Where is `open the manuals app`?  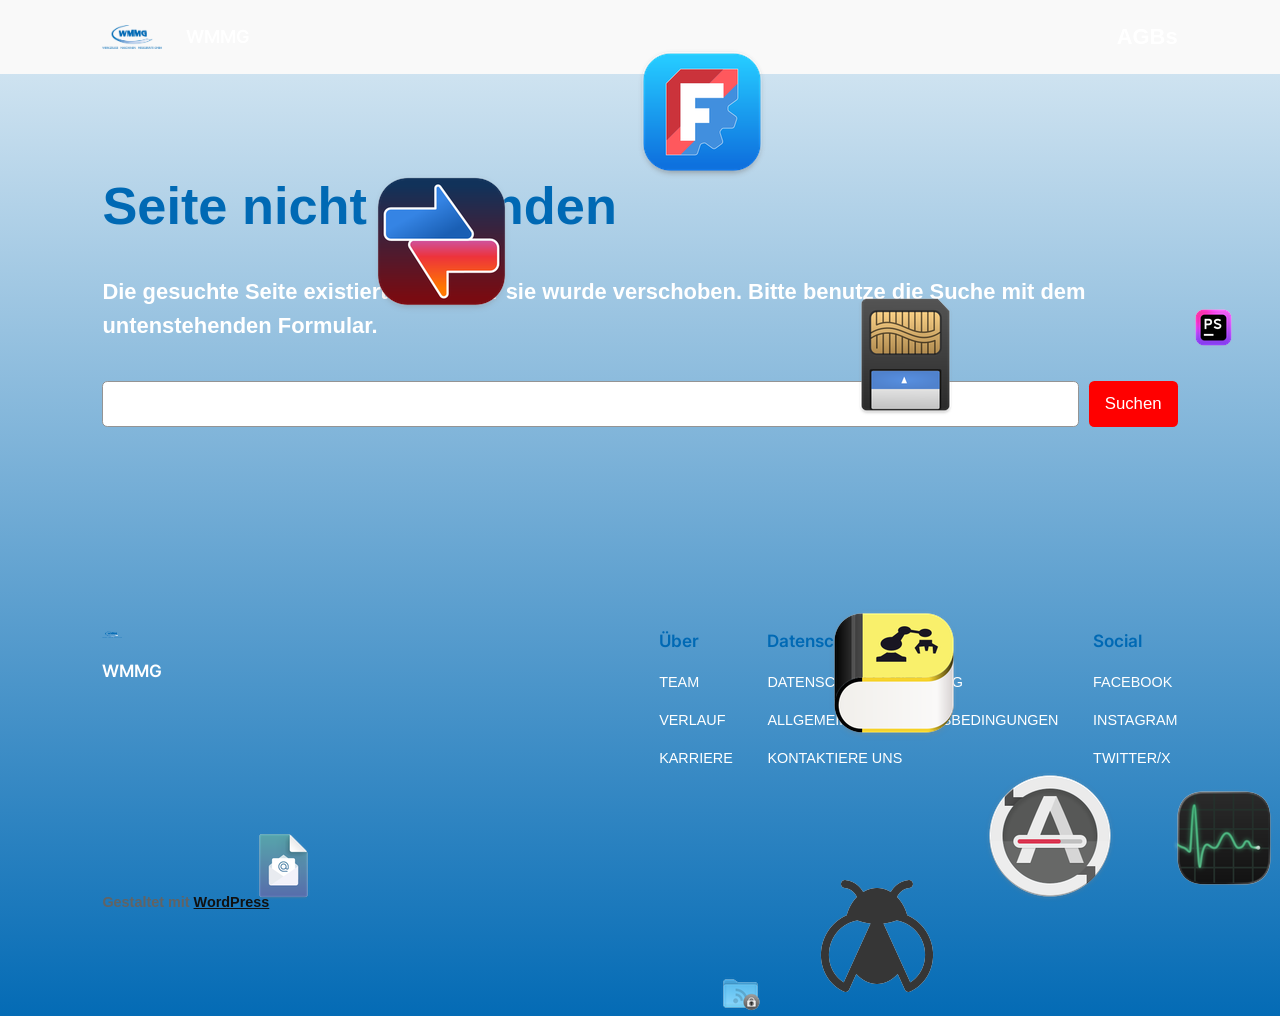
open the manuals app is located at coordinates (894, 673).